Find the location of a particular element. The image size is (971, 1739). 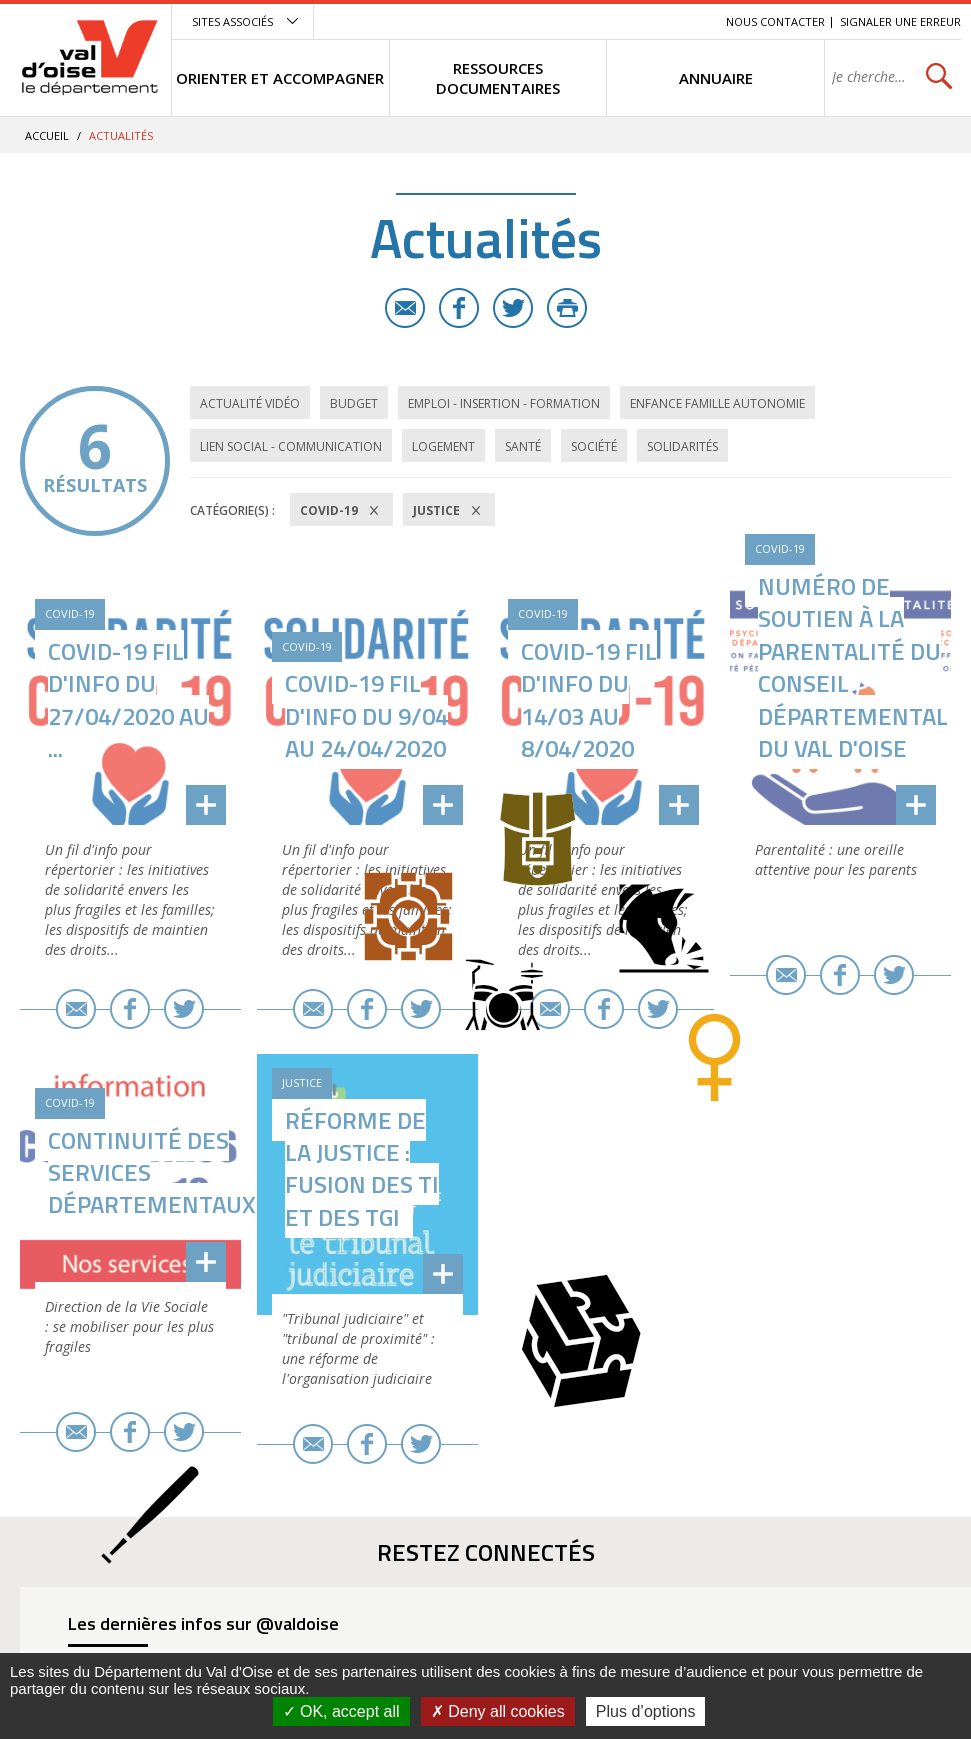

search or track feature using scent detection is located at coordinates (664, 929).